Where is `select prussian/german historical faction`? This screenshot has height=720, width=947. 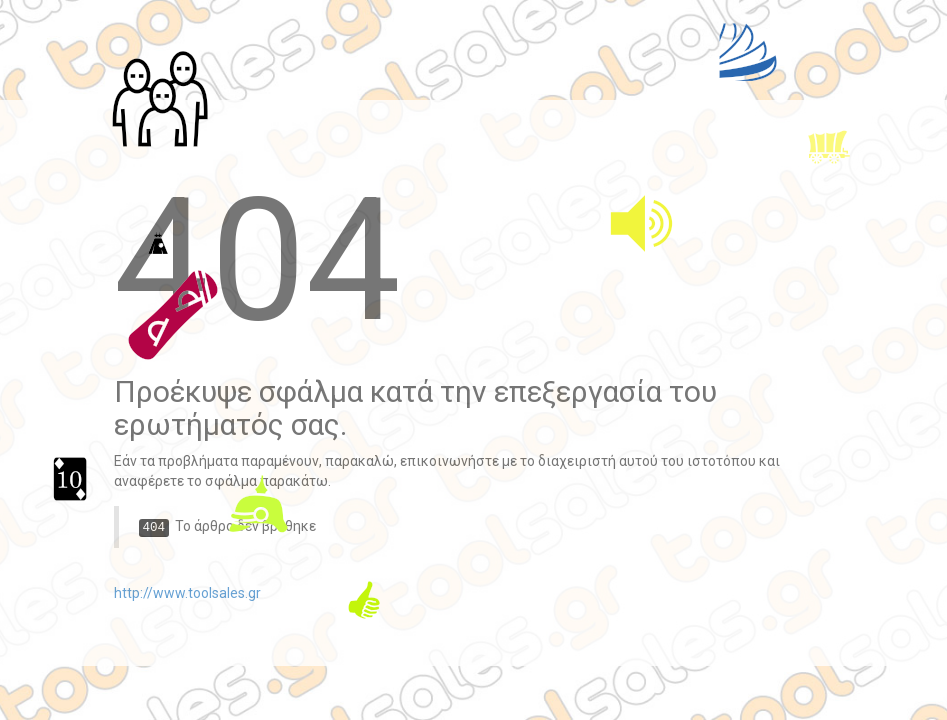
select prussian/german historical faction is located at coordinates (258, 506).